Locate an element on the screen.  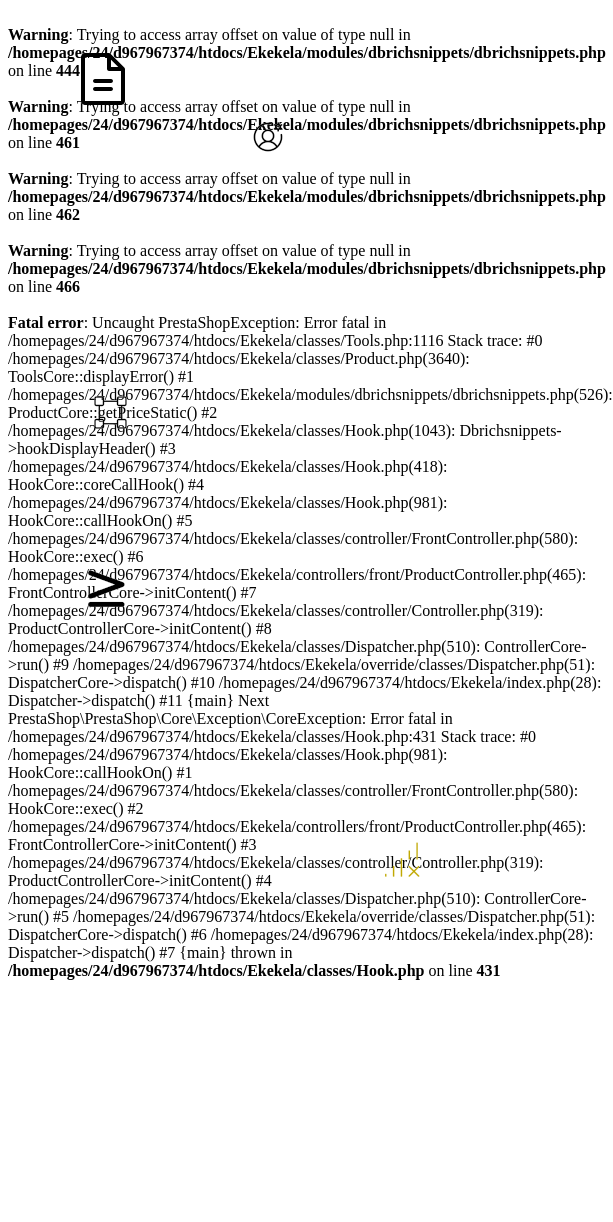
greater than or equal to mathematical operator is located at coordinates (105, 589).